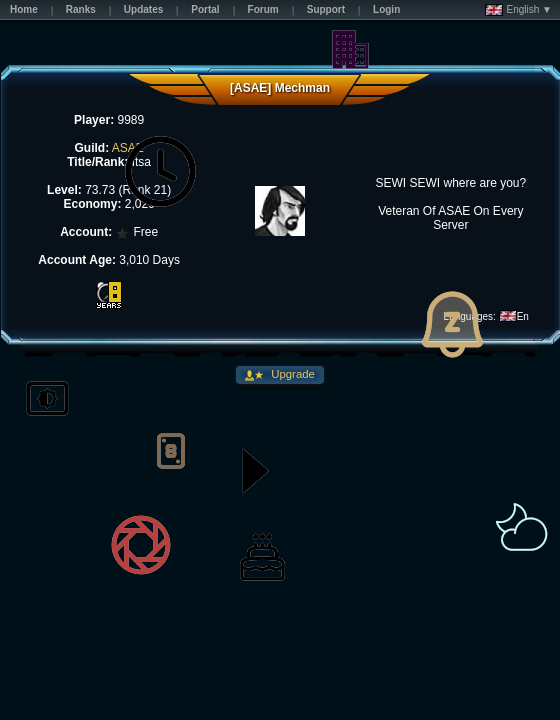 The height and width of the screenshot is (720, 560). What do you see at coordinates (141, 545) in the screenshot?
I see `adjust camera aperture settings` at bounding box center [141, 545].